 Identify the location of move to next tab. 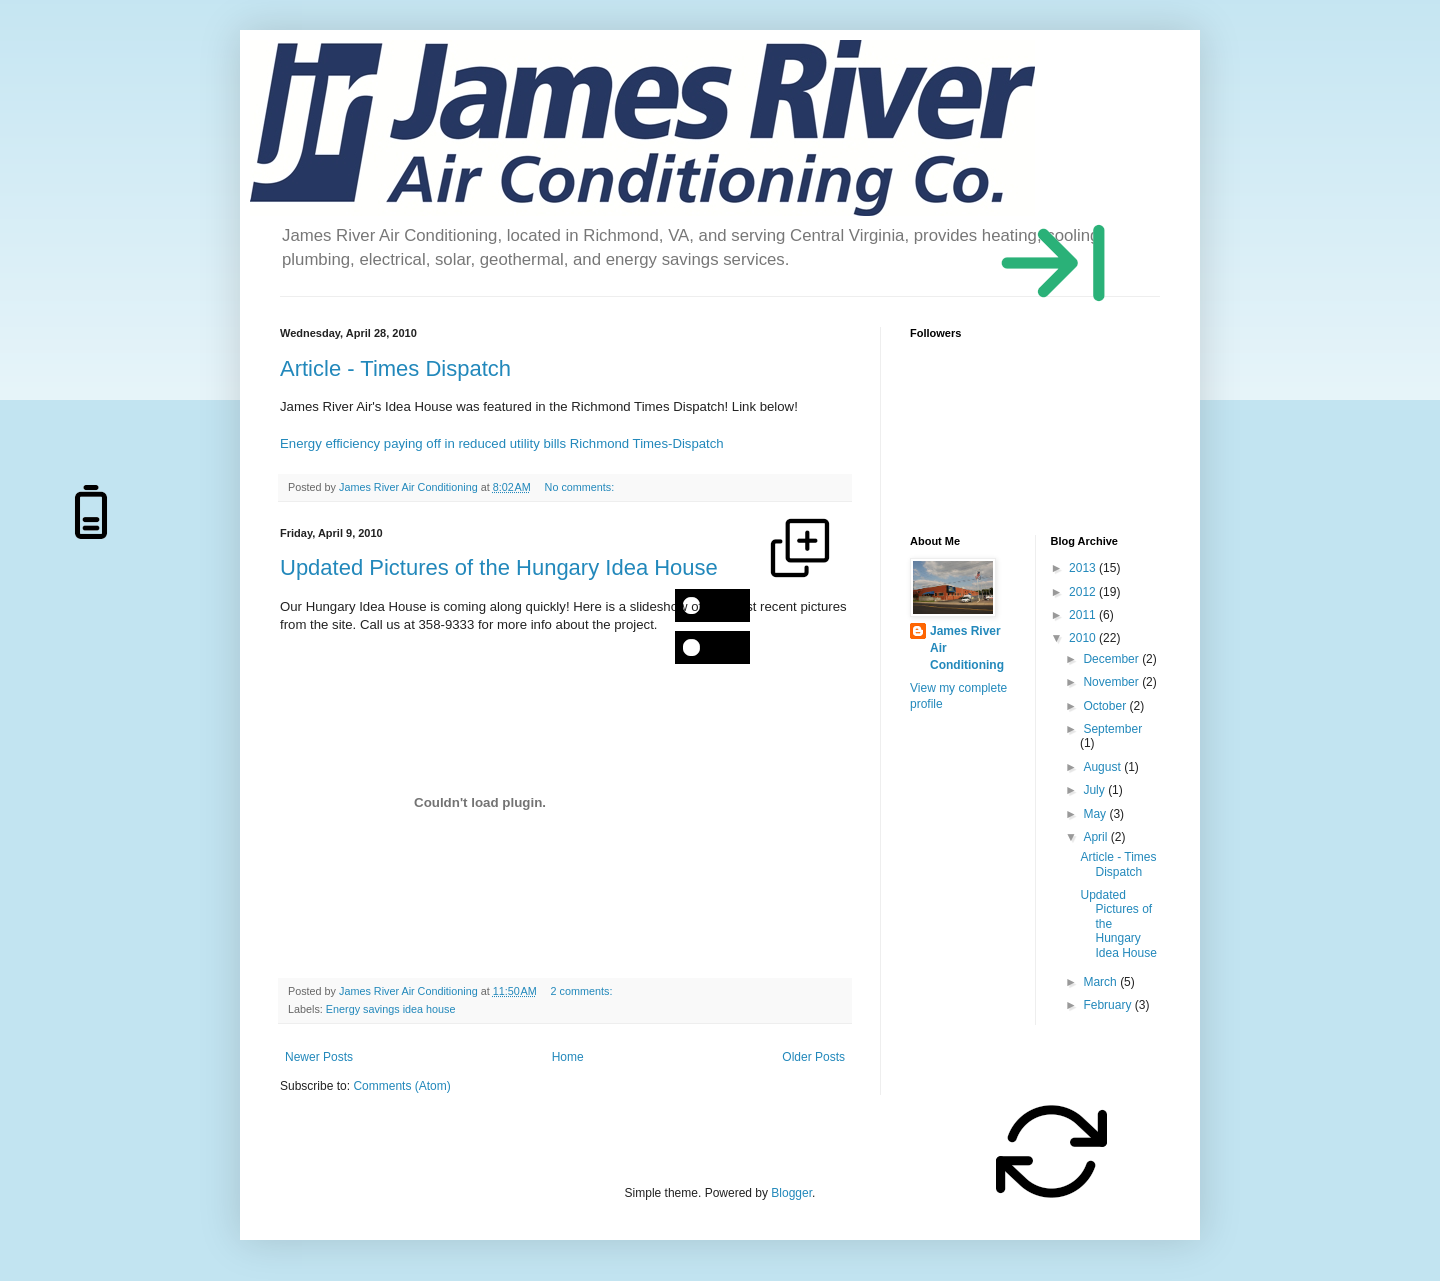
(1055, 263).